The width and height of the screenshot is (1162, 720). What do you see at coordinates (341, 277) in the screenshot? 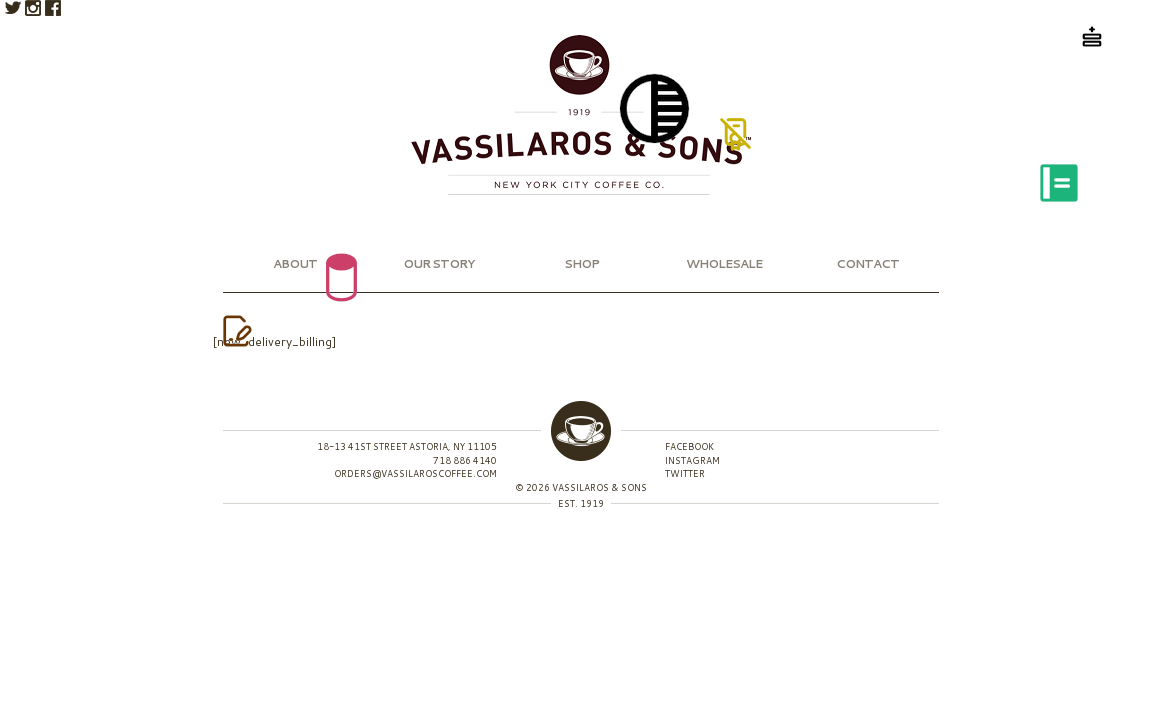
I see `represents a database or data storage` at bounding box center [341, 277].